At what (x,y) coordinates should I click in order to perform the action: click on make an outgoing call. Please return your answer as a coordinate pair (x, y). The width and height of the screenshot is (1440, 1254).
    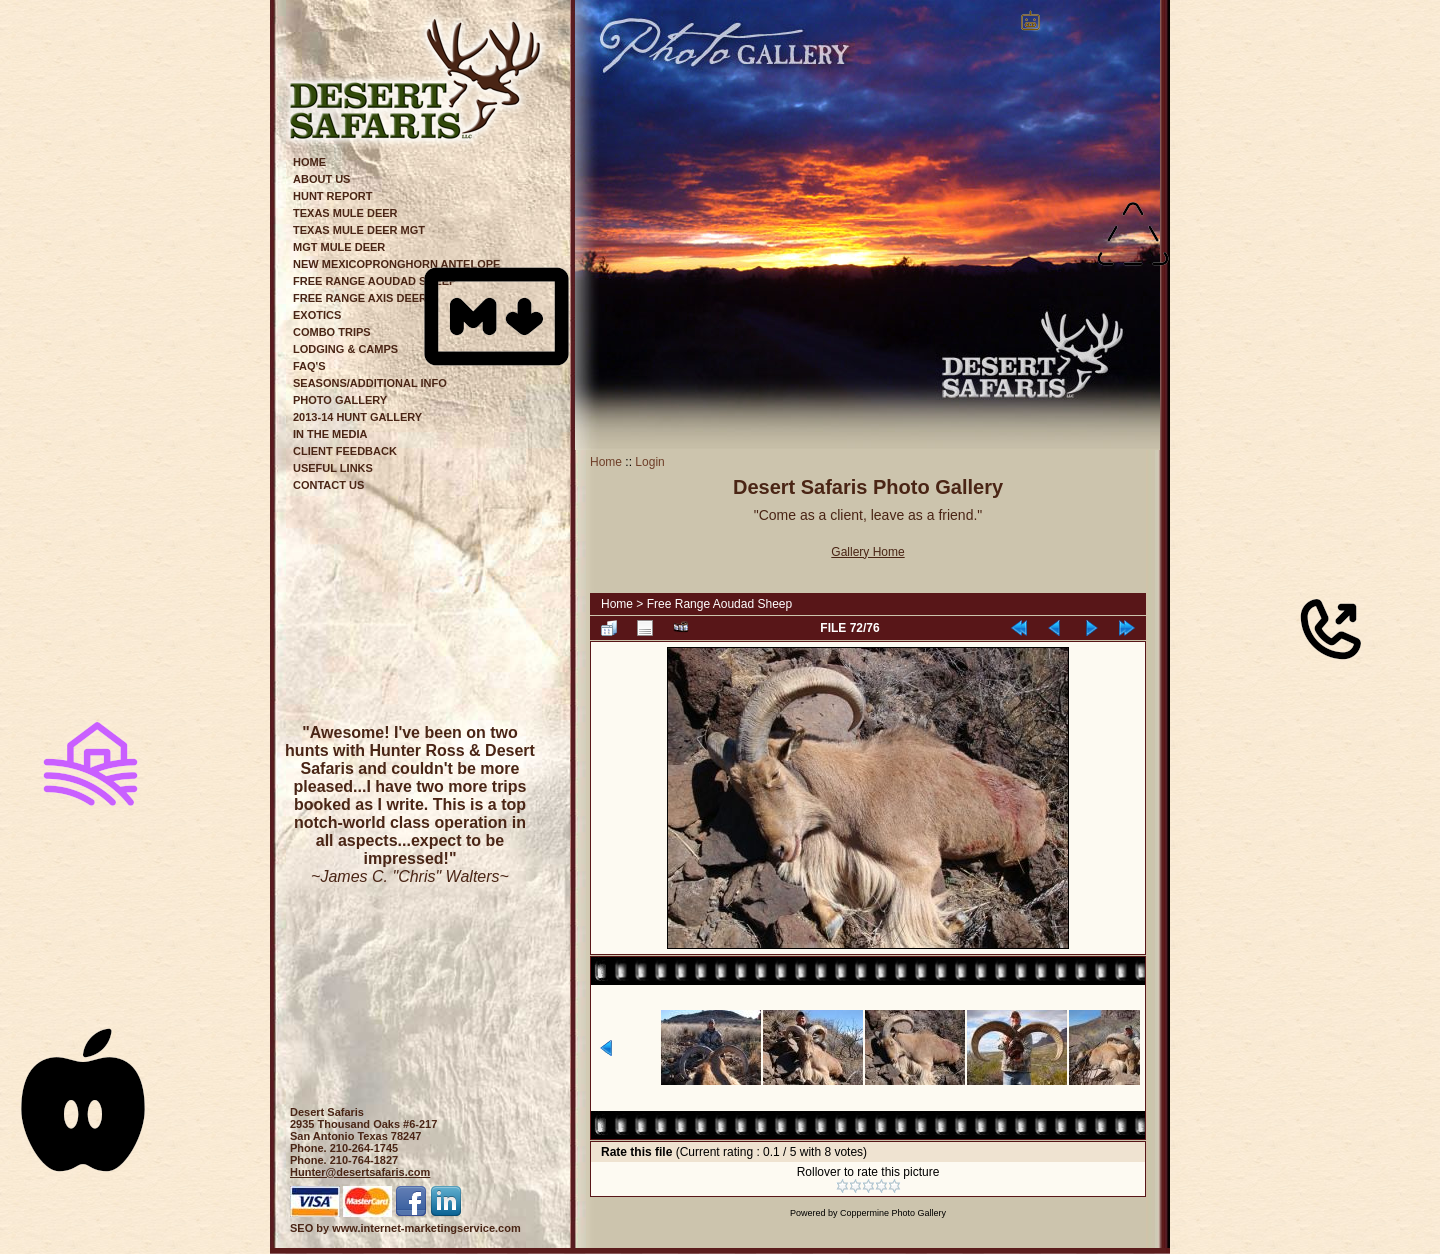
    Looking at the image, I should click on (1332, 628).